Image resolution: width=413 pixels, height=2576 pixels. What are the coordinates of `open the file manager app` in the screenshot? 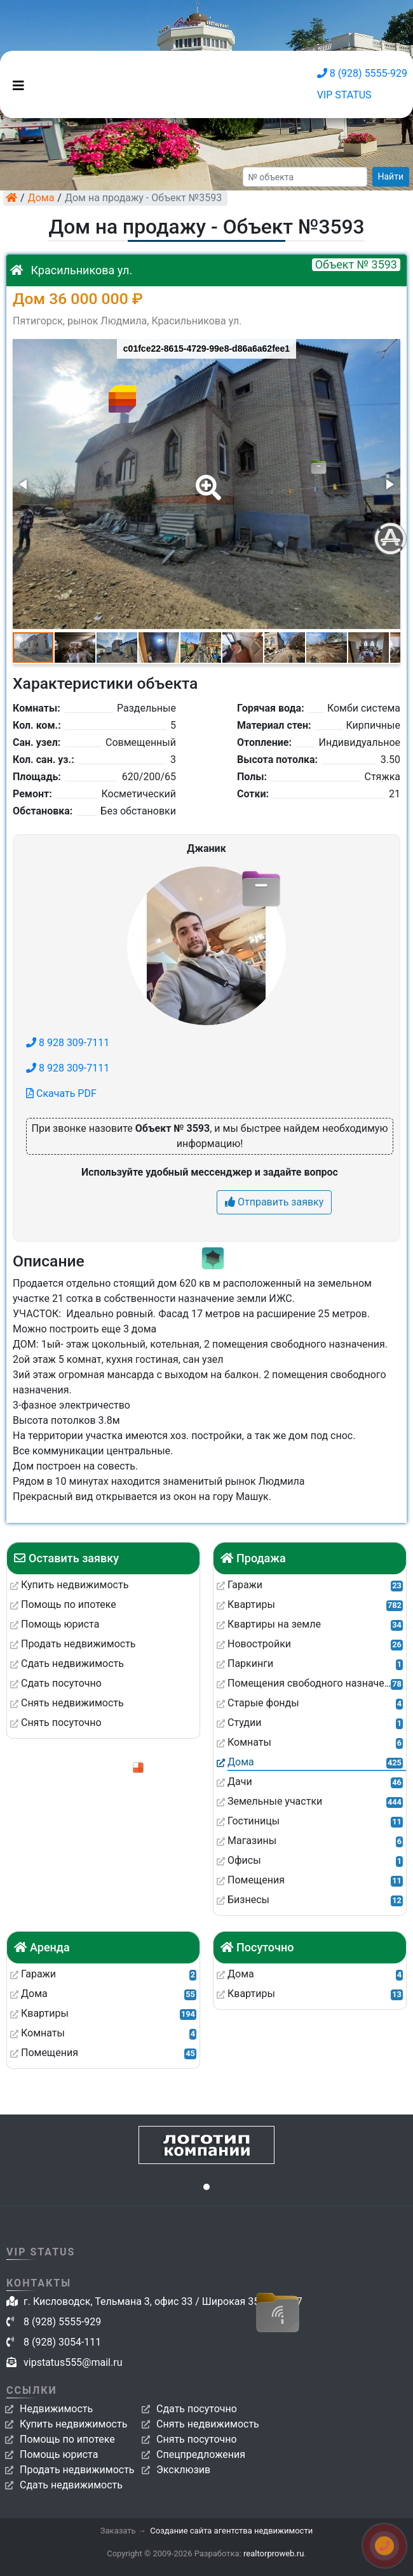 It's located at (318, 467).